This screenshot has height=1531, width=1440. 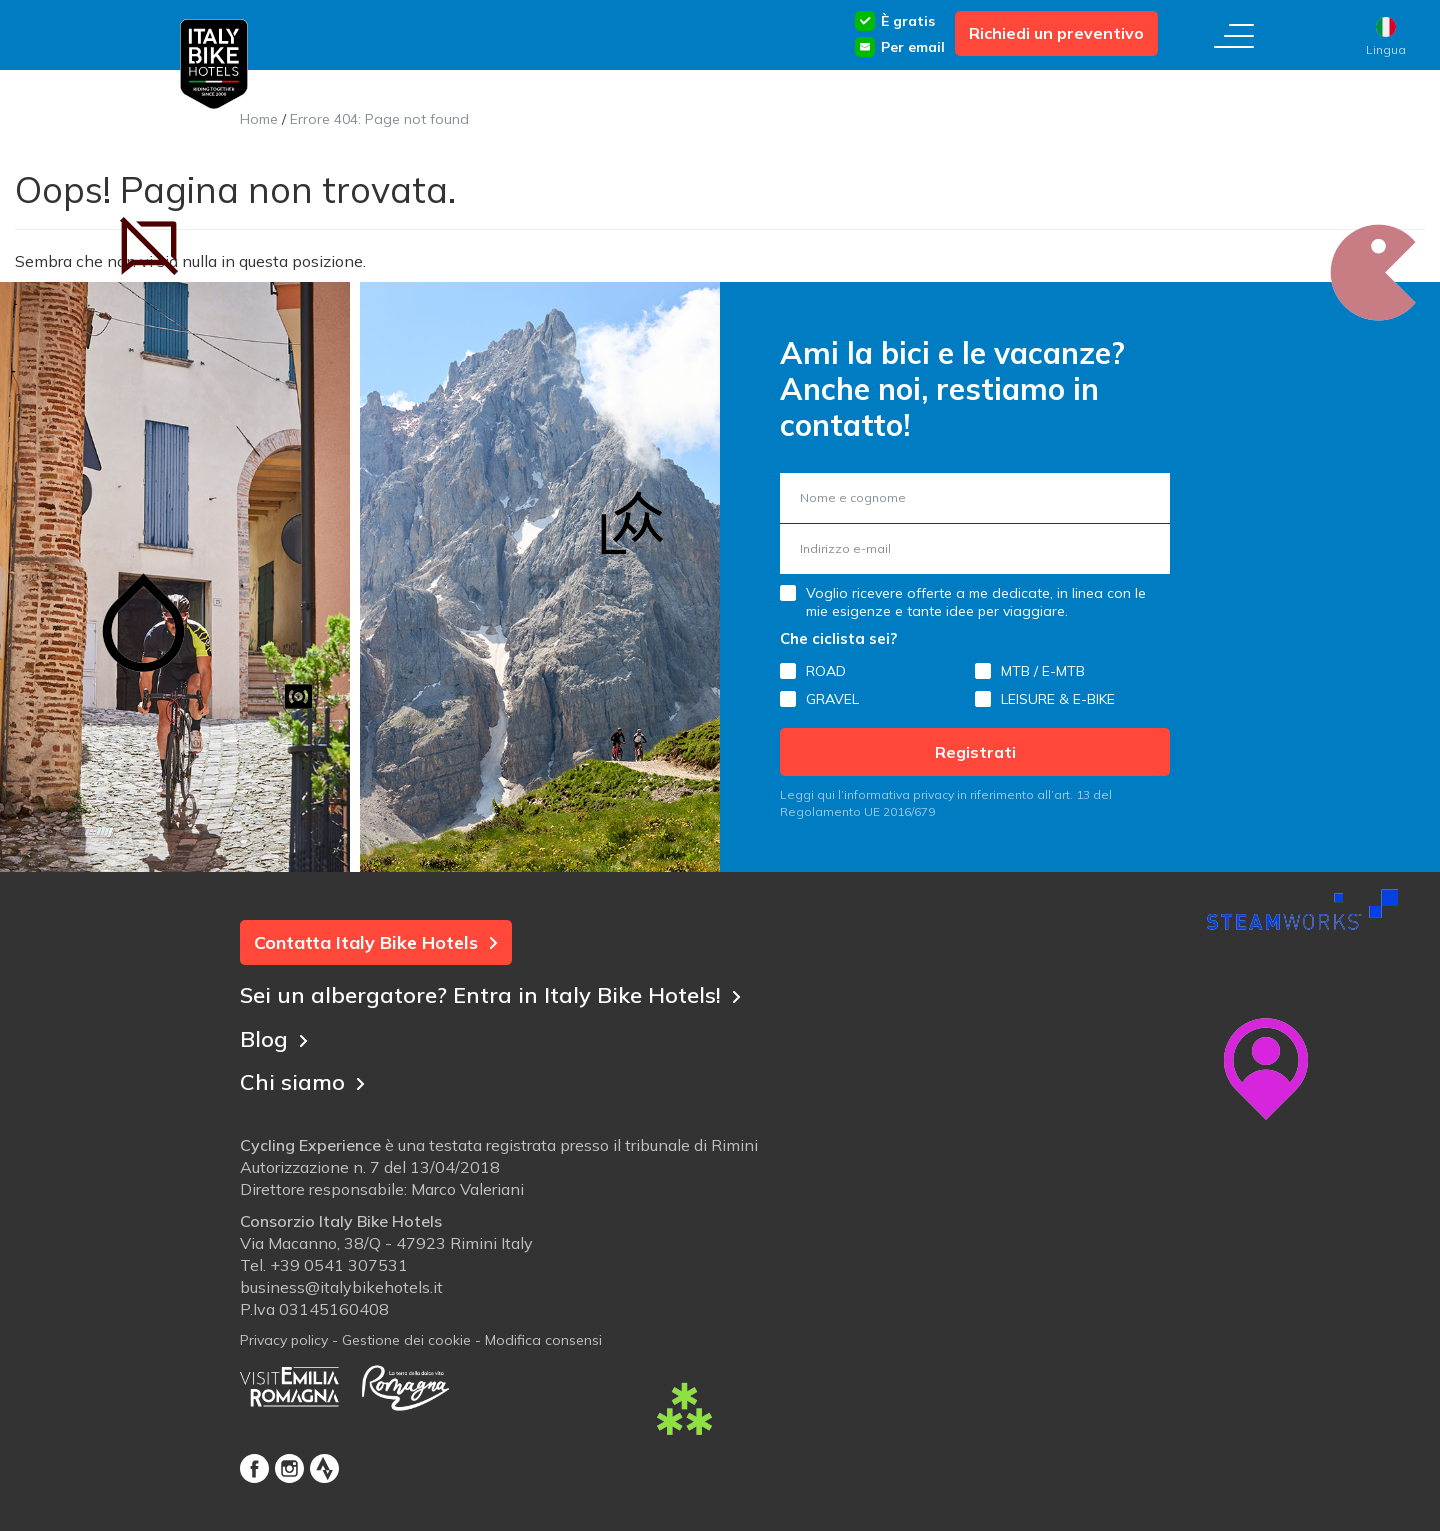 I want to click on access steamworks developer portal, so click(x=1302, y=909).